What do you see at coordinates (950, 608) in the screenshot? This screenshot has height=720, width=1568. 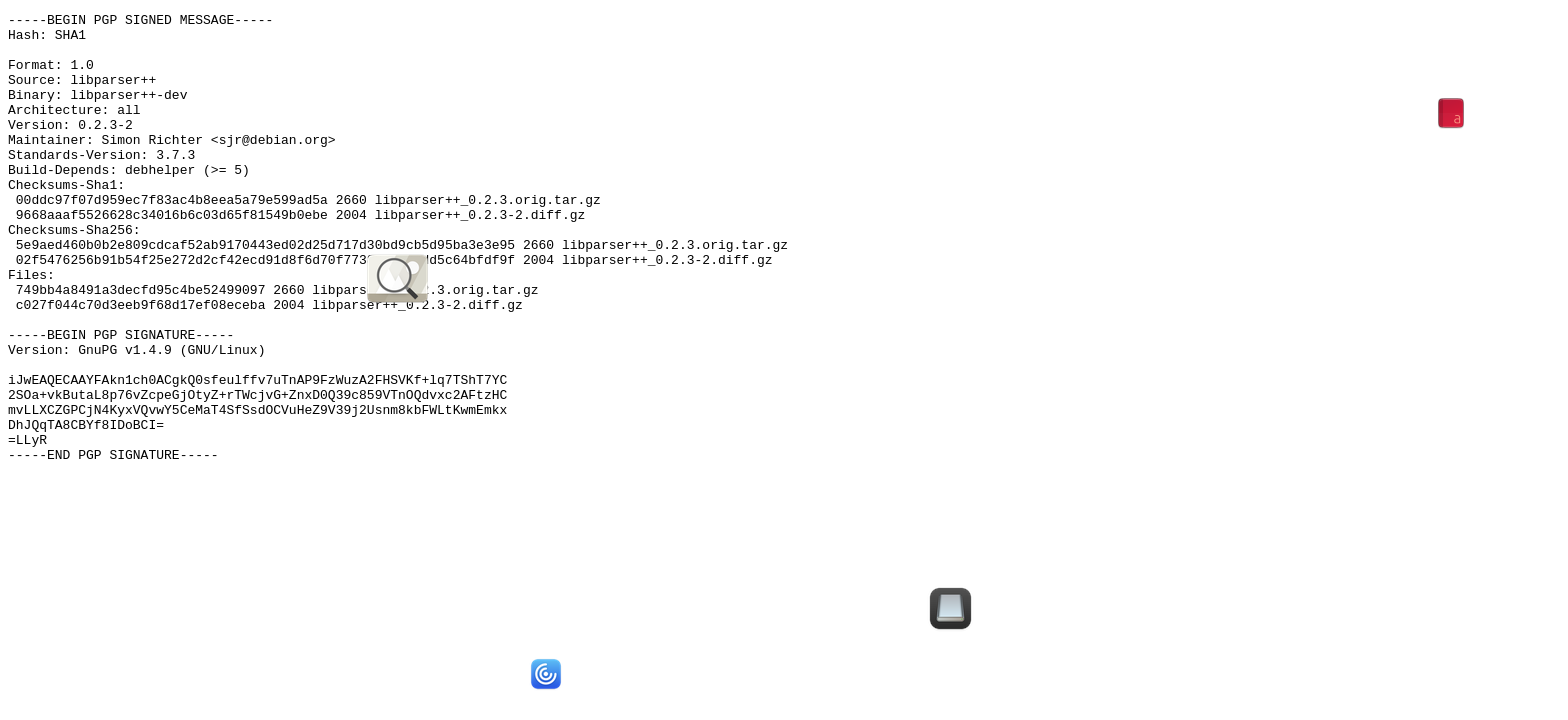 I see `access removable media or external drive` at bounding box center [950, 608].